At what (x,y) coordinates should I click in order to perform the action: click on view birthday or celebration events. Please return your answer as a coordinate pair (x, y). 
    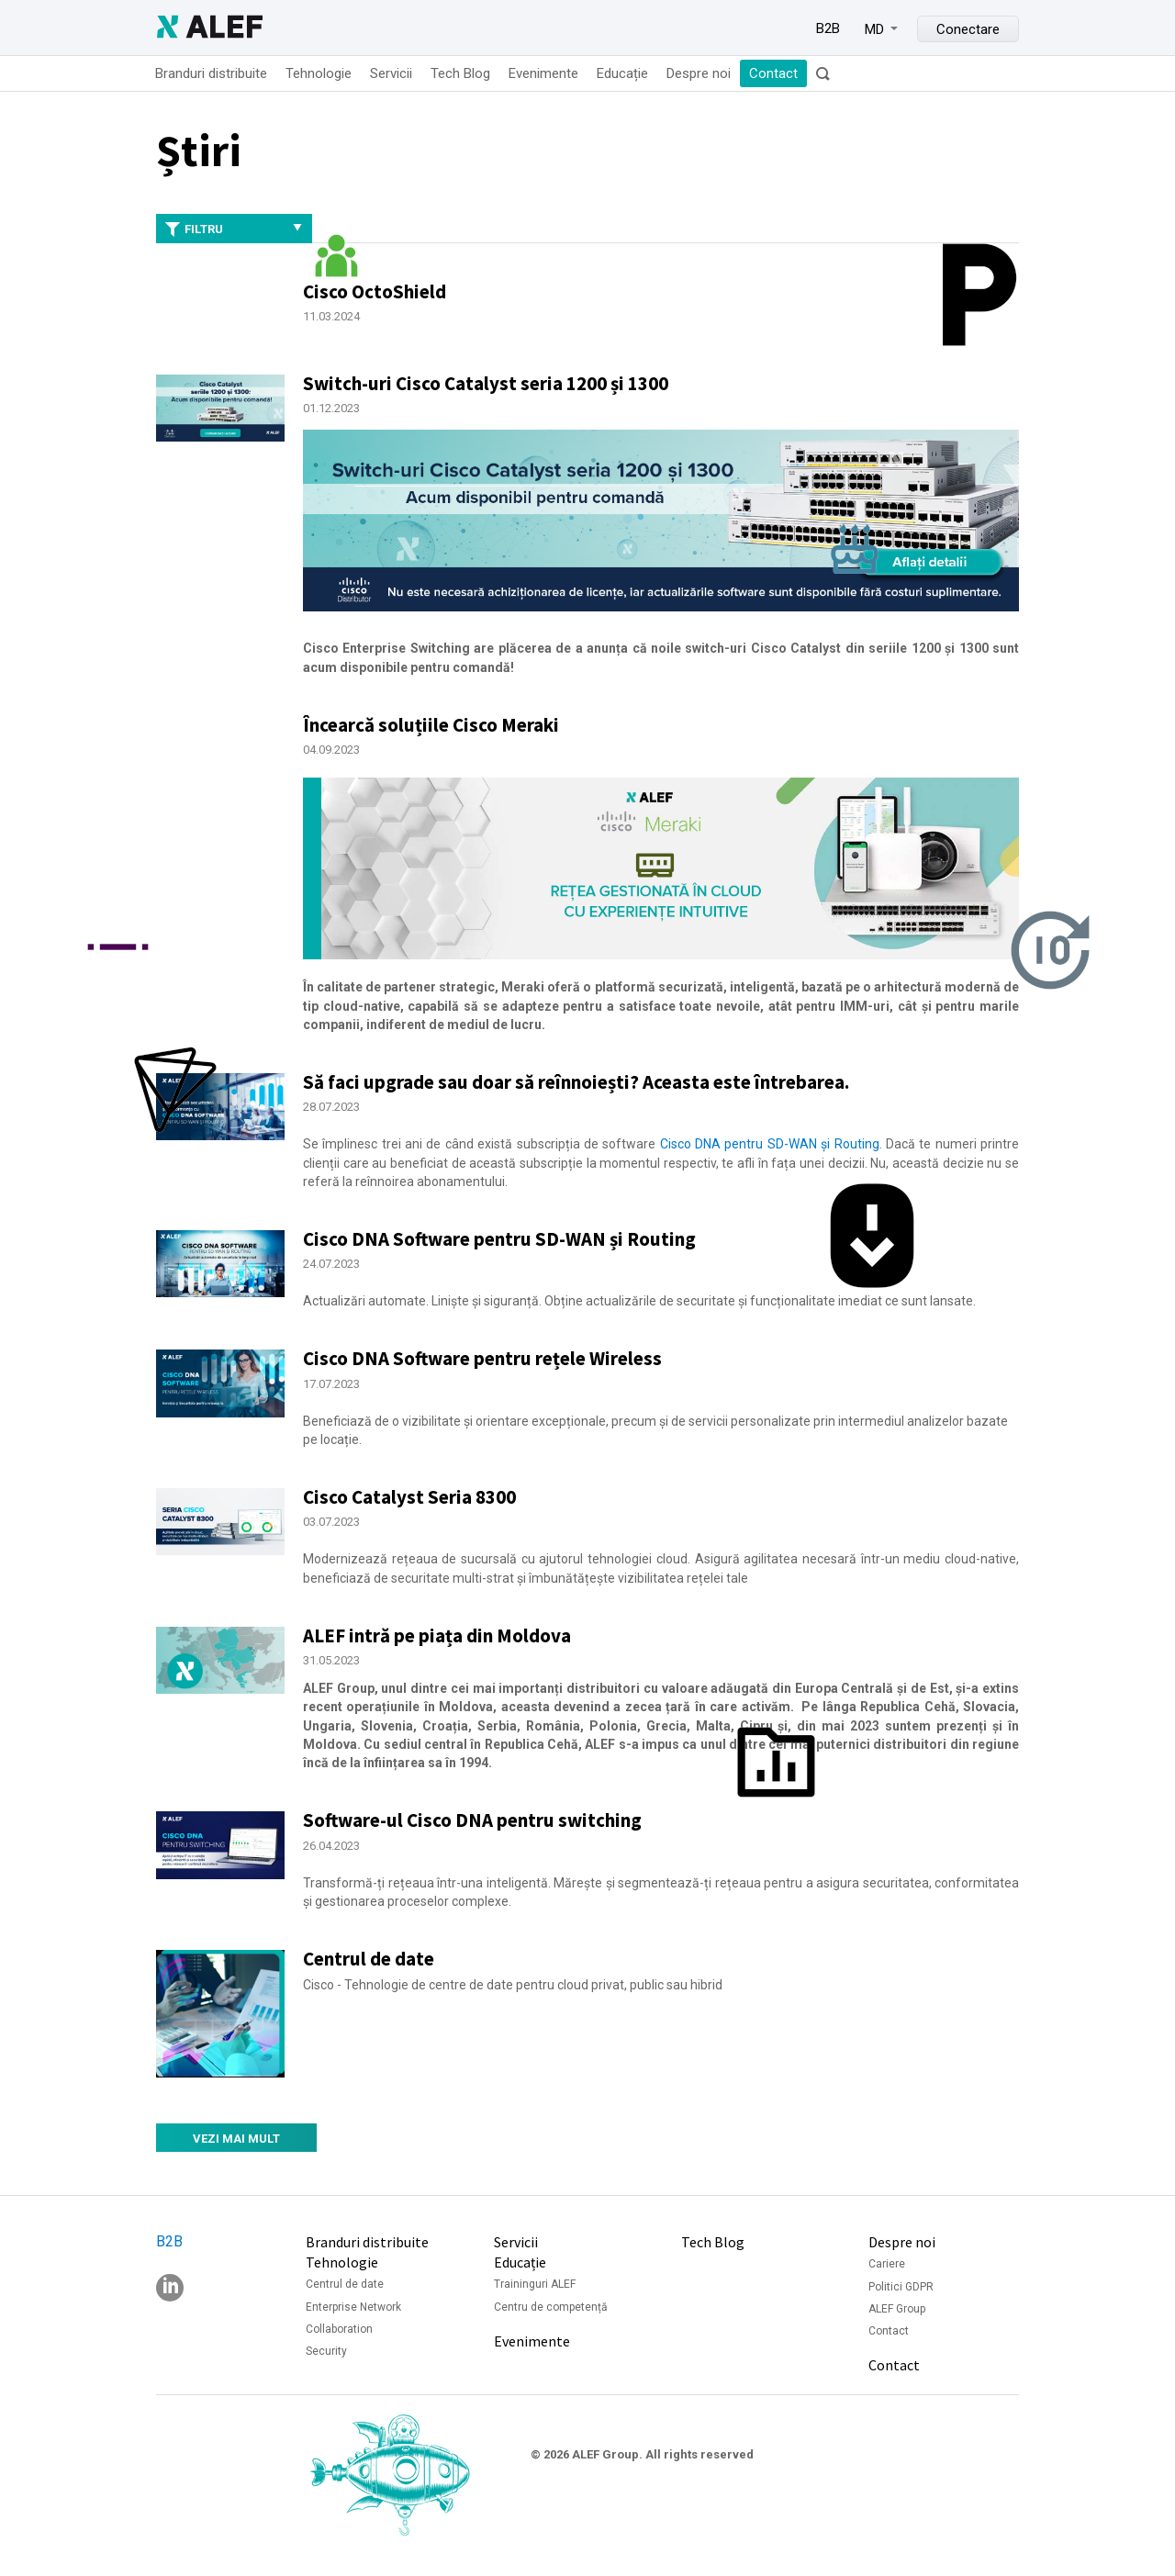
    Looking at the image, I should click on (855, 550).